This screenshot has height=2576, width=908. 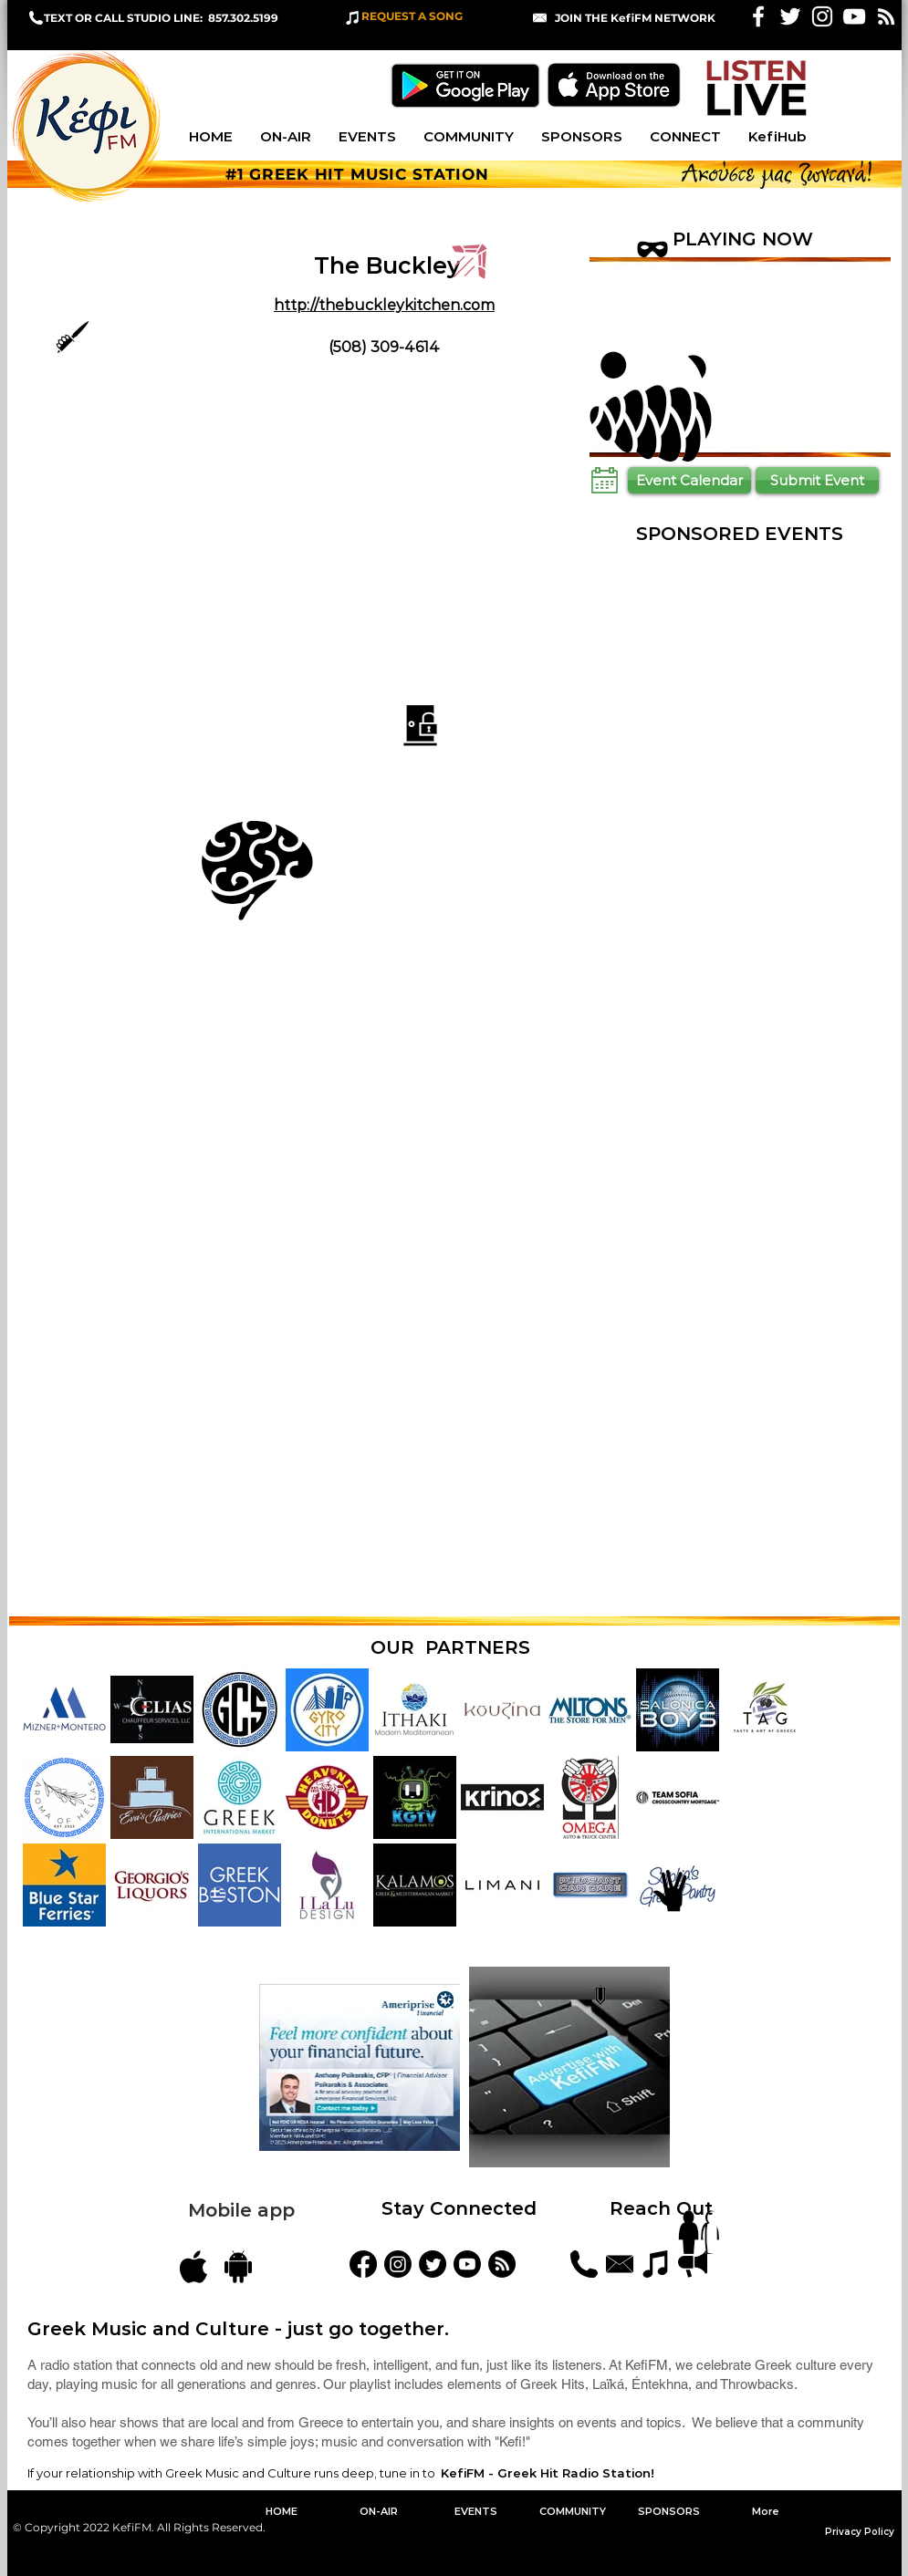 What do you see at coordinates (700, 2232) in the screenshot?
I see `indicates a follower or companion is active` at bounding box center [700, 2232].